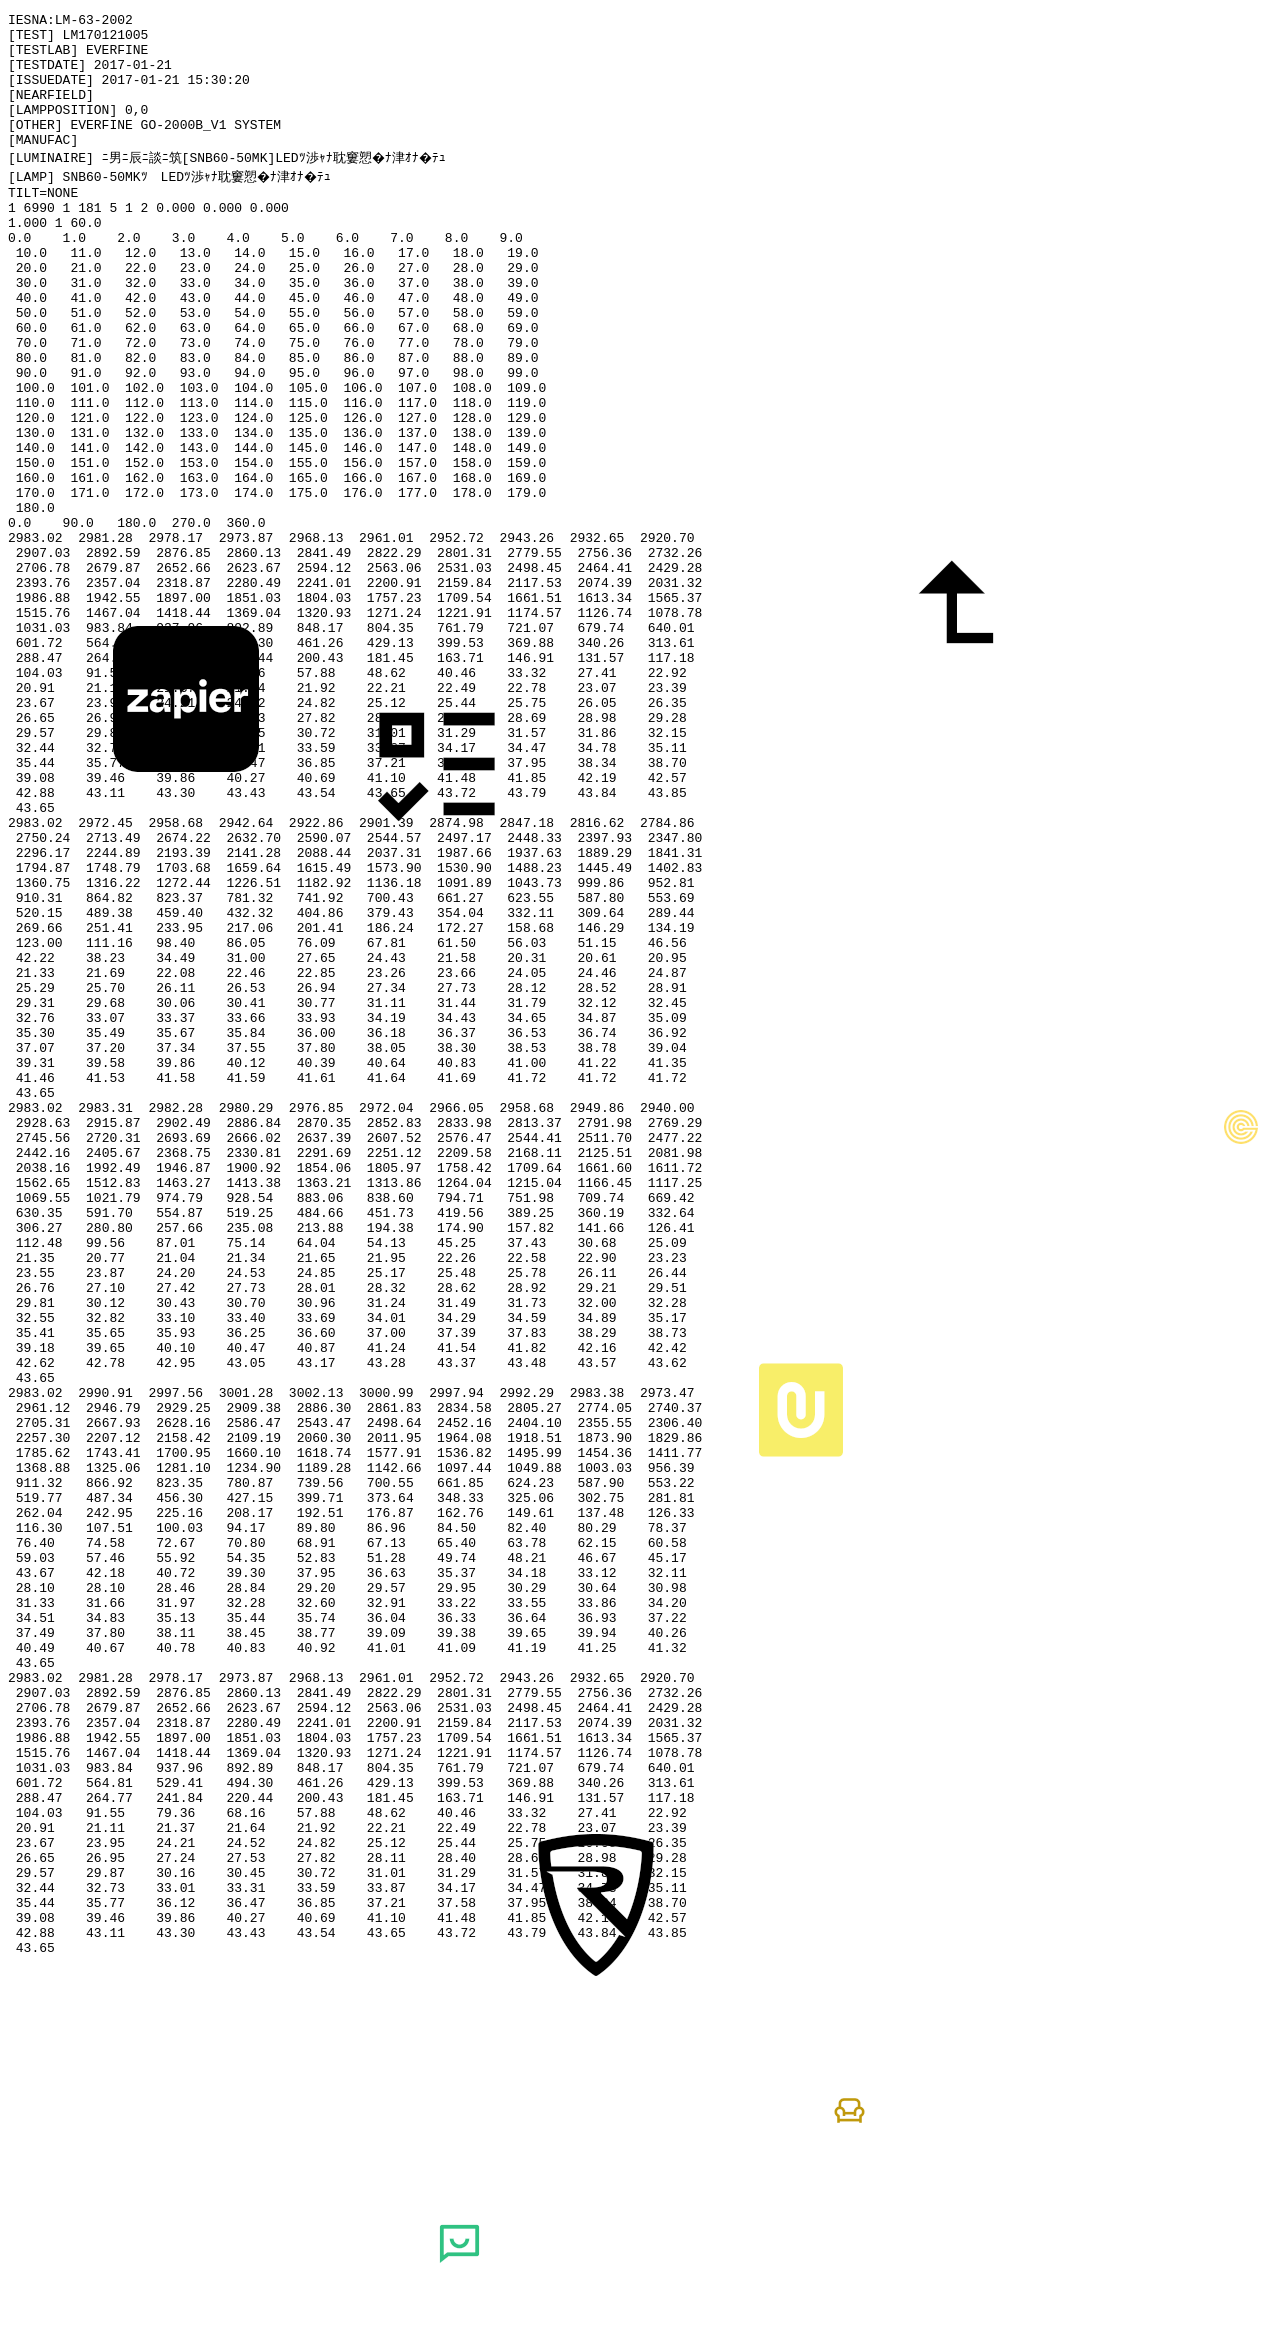 The width and height of the screenshot is (1280, 2350). What do you see at coordinates (186, 699) in the screenshot?
I see `open Zapier automation platform` at bounding box center [186, 699].